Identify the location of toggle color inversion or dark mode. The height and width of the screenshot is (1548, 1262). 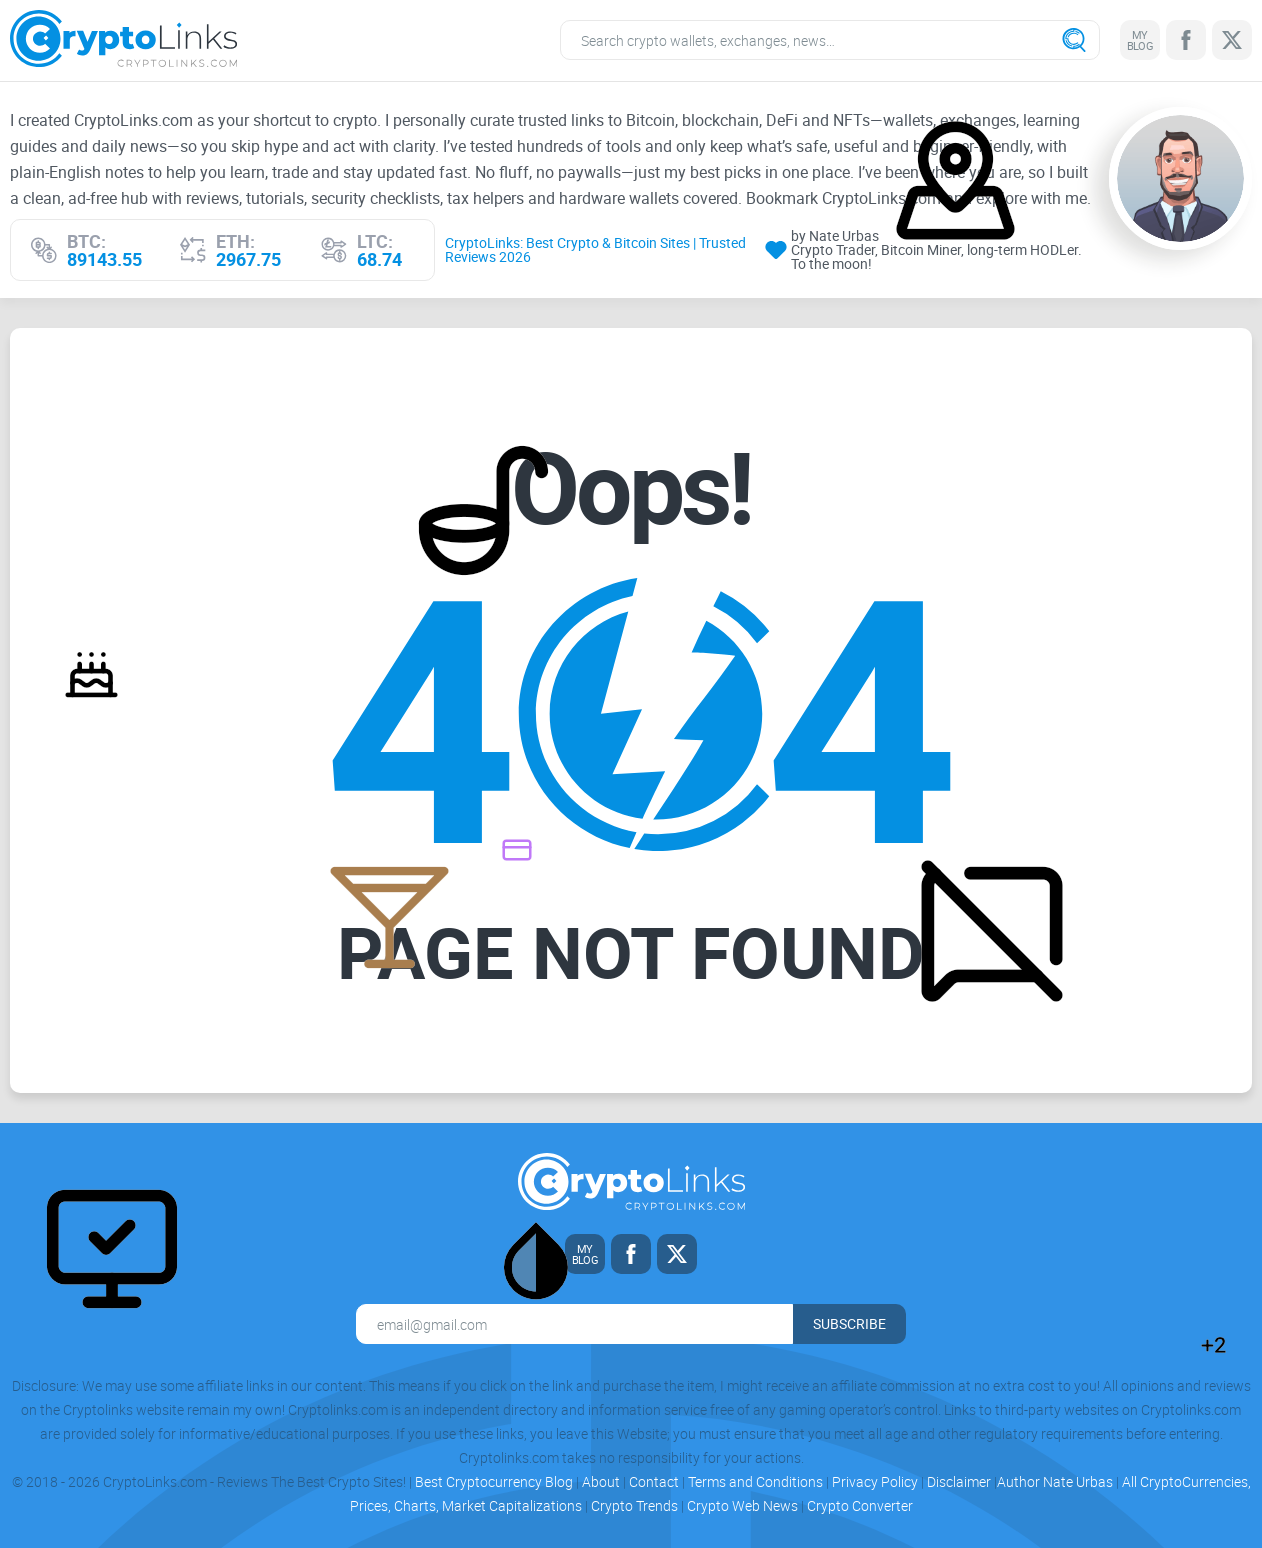
(536, 1261).